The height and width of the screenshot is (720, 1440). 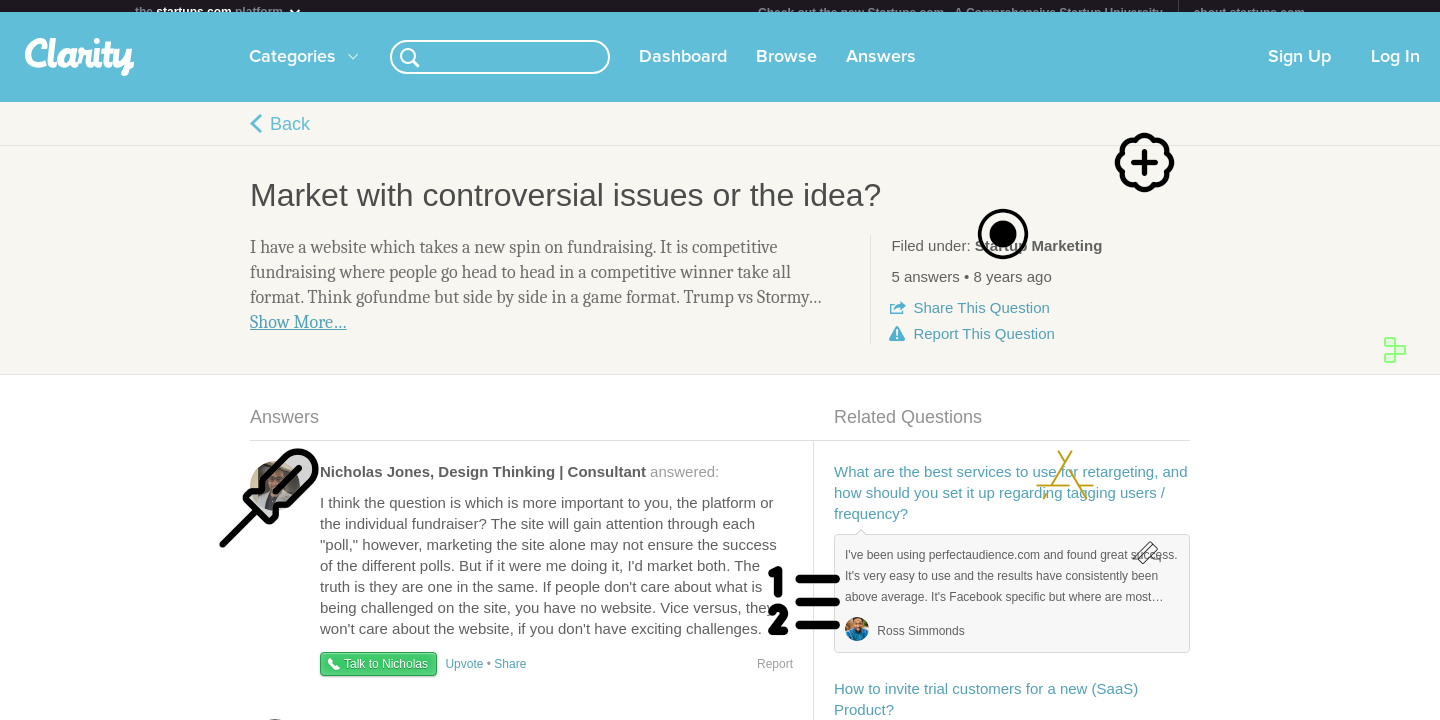 What do you see at coordinates (804, 602) in the screenshot?
I see `create a numbered list` at bounding box center [804, 602].